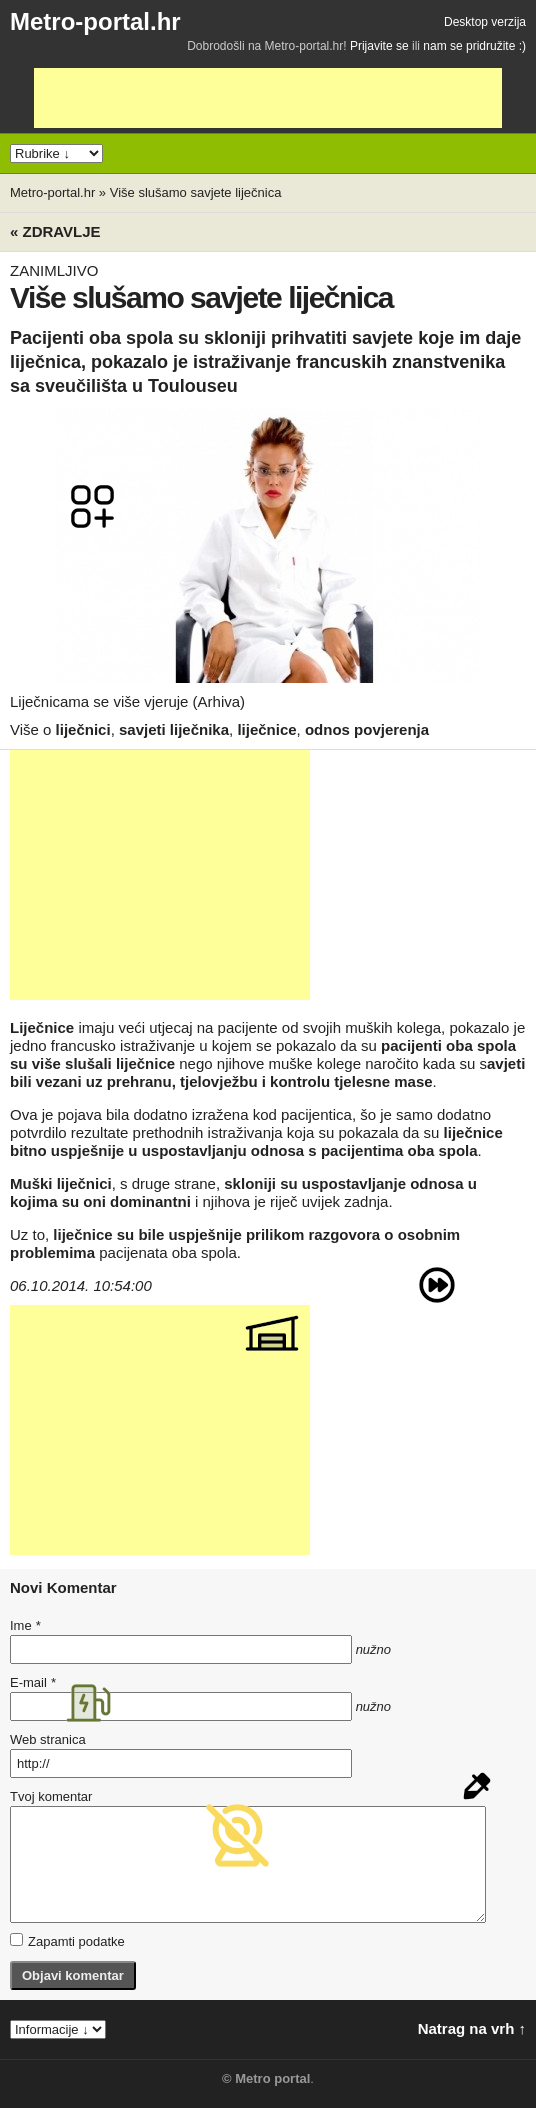  I want to click on find nearby EV charging stations, so click(87, 1703).